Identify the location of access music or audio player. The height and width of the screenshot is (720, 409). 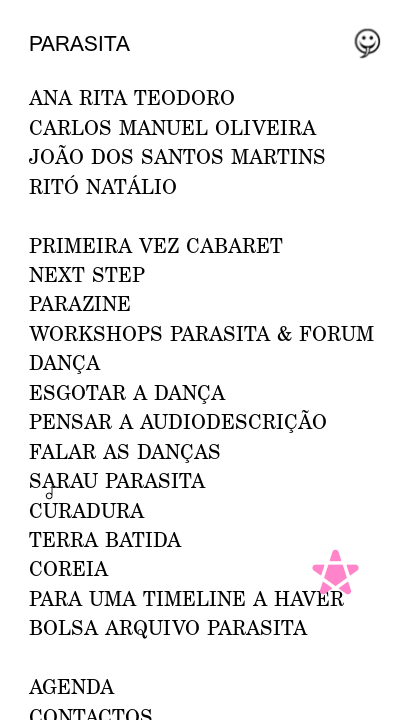
(52, 492).